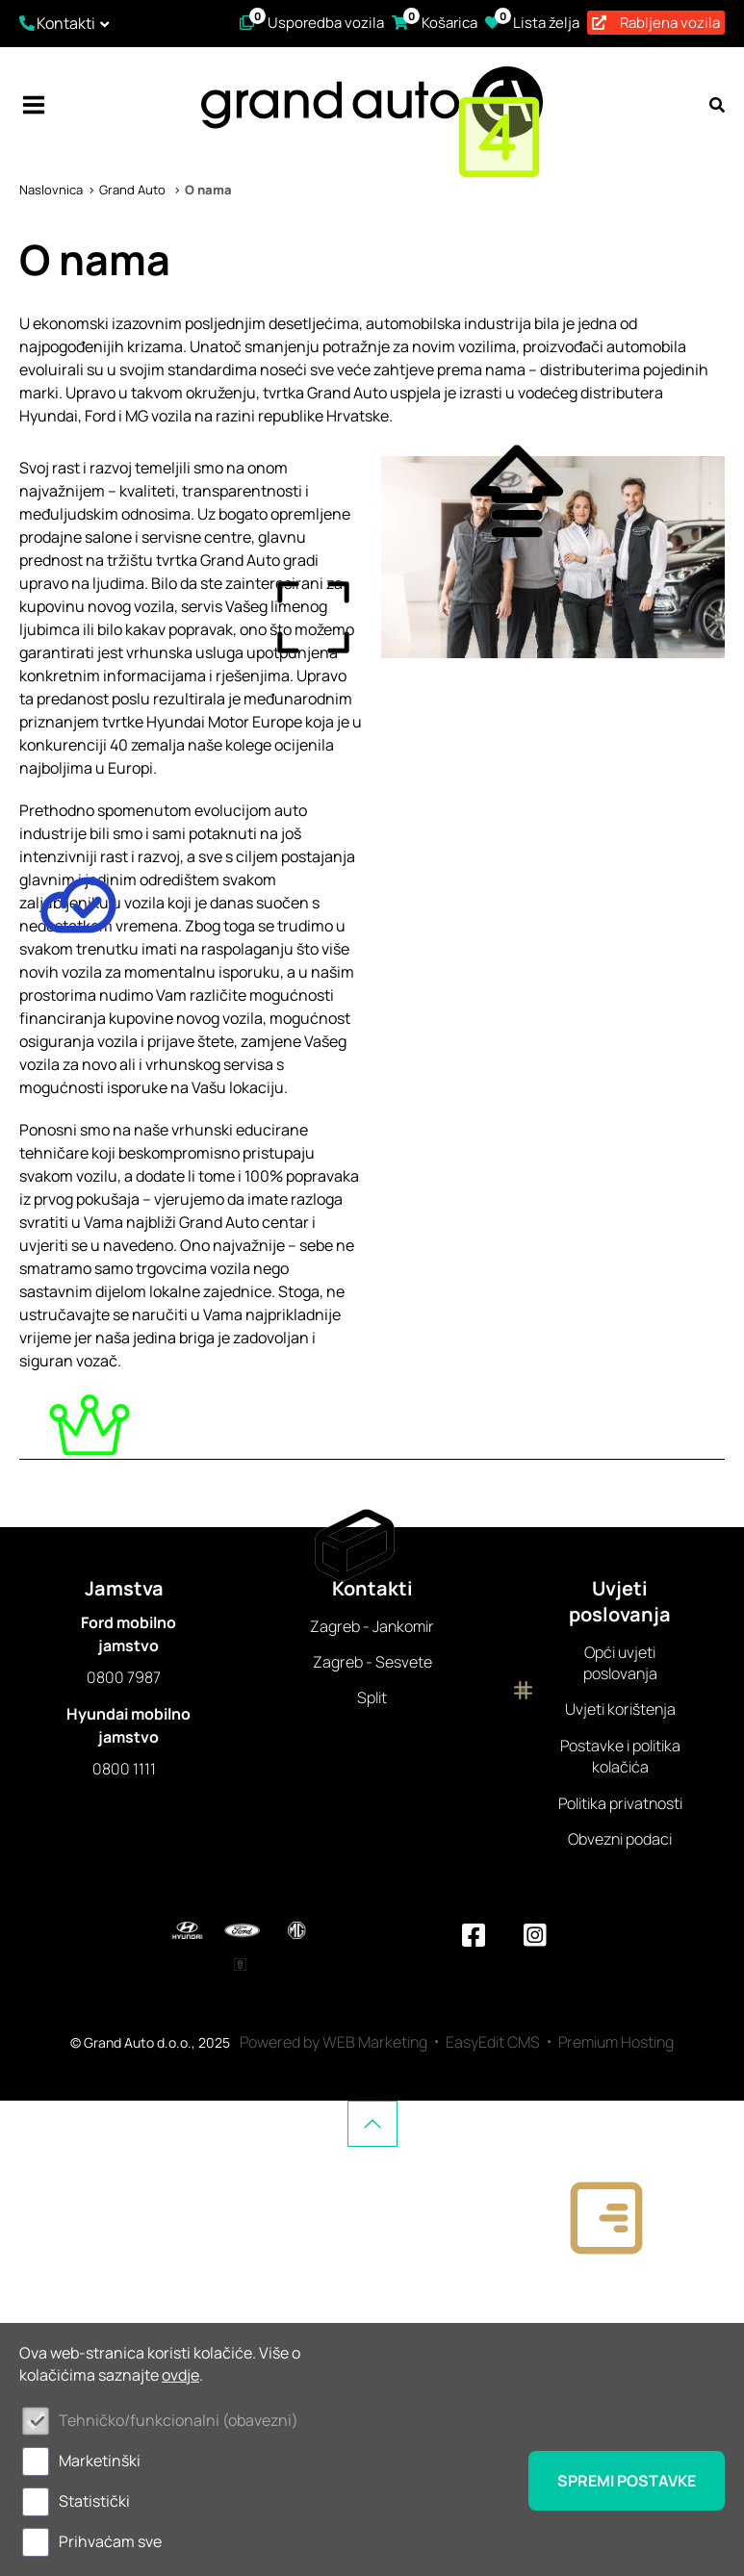  Describe the element at coordinates (90, 1429) in the screenshot. I see `indicates premium or VIP membership status` at that location.